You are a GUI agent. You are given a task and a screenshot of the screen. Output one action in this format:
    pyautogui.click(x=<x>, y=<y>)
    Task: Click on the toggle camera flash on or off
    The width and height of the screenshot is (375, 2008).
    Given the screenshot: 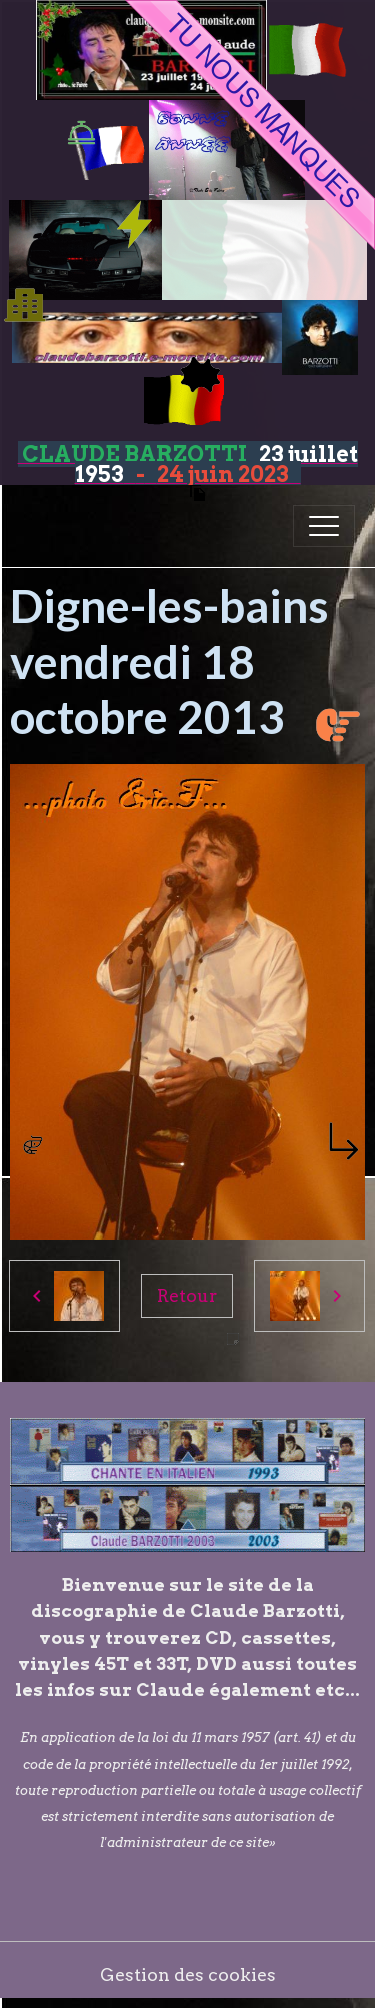 What is the action you would take?
    pyautogui.click(x=134, y=224)
    